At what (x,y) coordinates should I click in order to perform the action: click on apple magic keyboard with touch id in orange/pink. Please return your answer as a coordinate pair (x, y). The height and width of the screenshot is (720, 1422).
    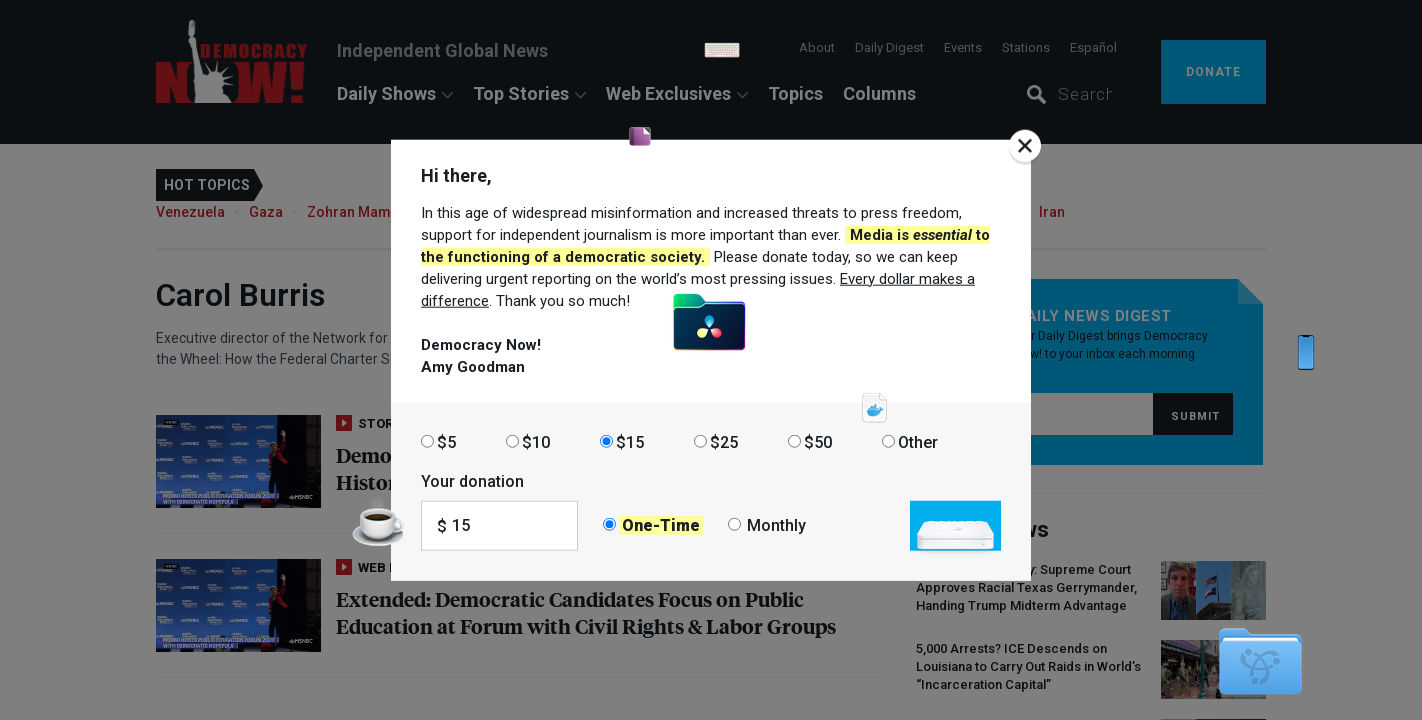
    Looking at the image, I should click on (722, 50).